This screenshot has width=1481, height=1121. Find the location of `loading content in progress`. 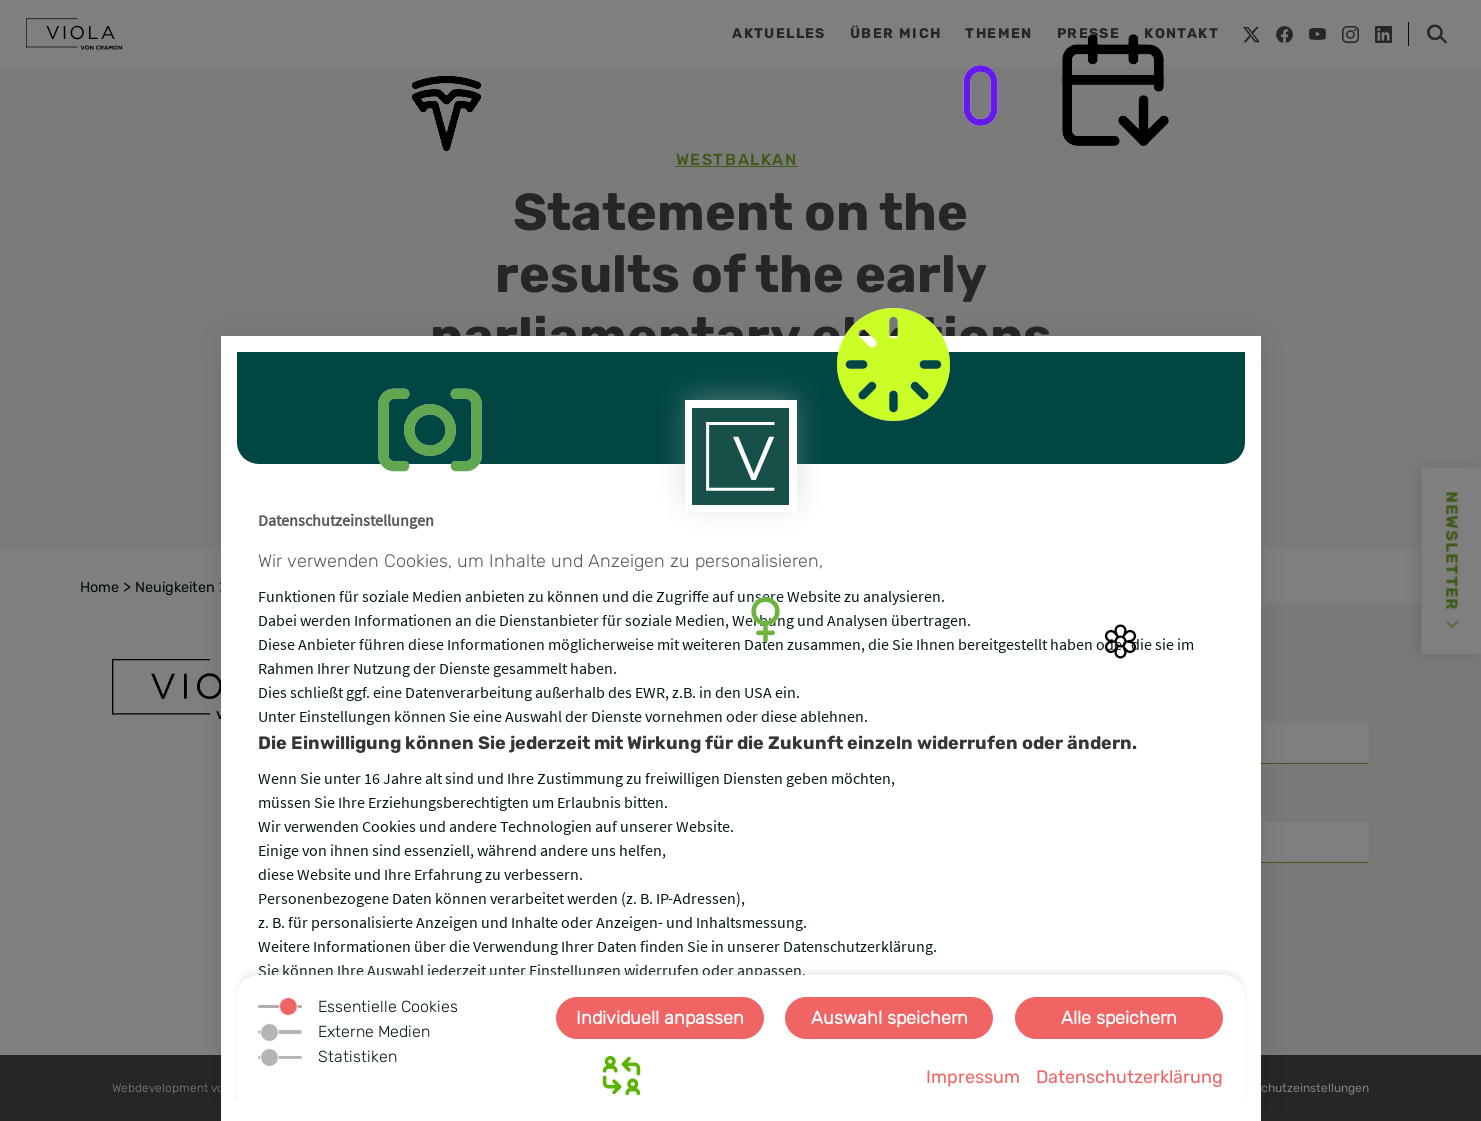

loading content in progress is located at coordinates (893, 364).